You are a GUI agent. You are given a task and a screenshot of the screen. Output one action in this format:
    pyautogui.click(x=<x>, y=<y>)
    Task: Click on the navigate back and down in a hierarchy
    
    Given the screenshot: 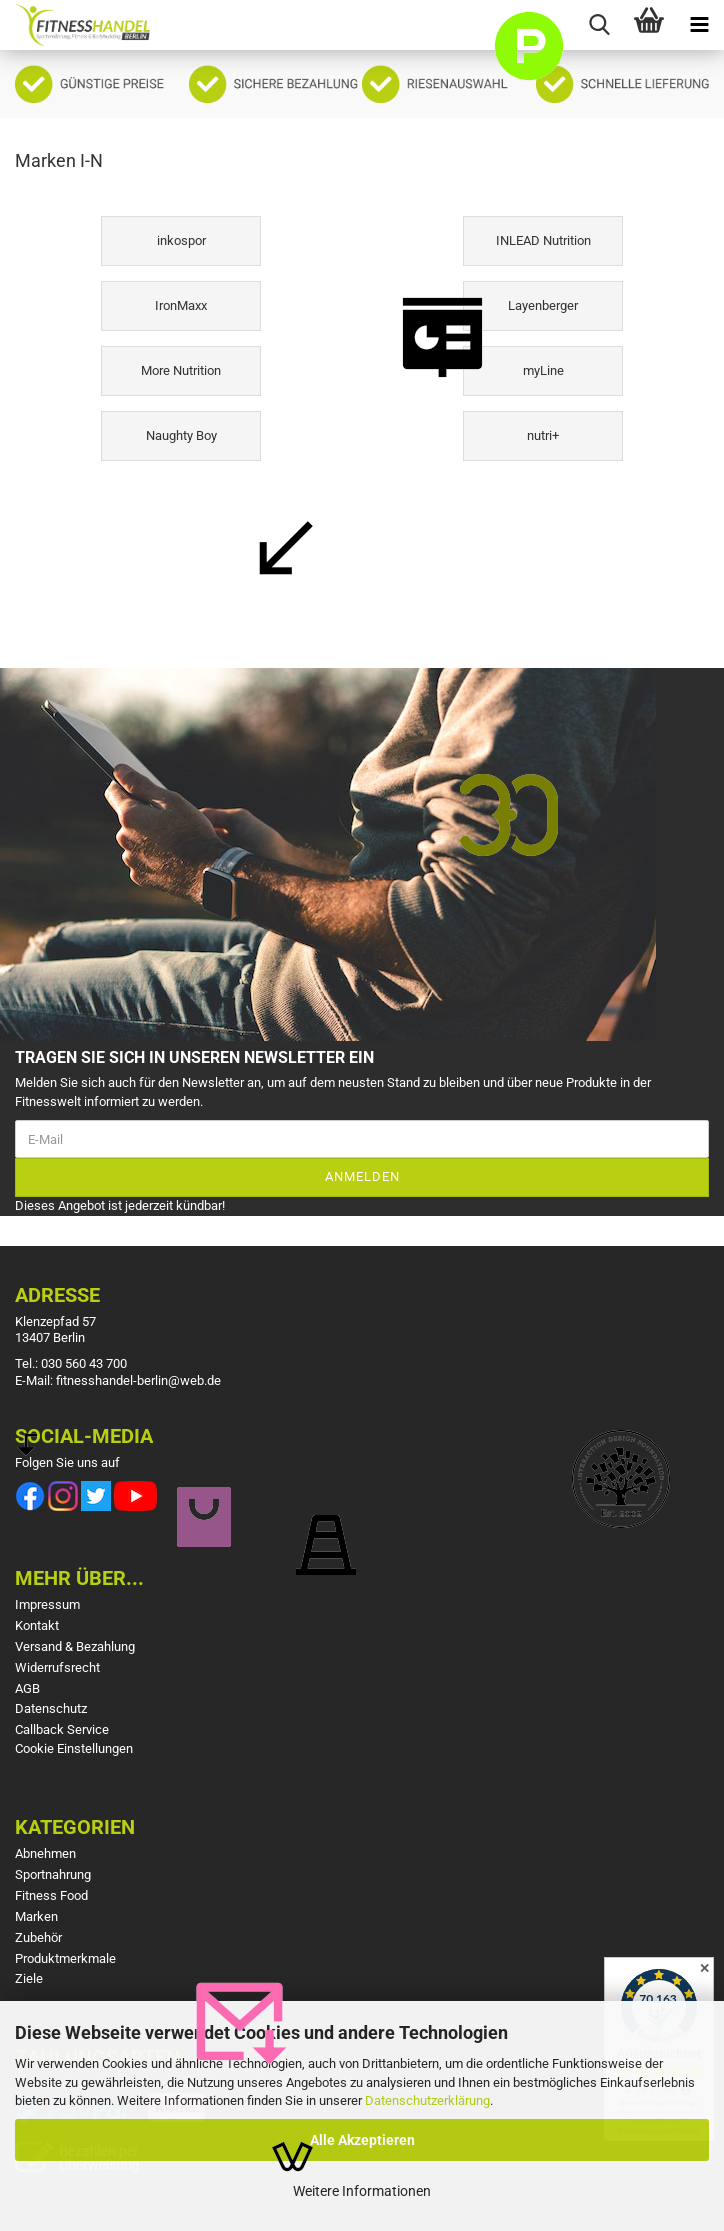 What is the action you would take?
    pyautogui.click(x=285, y=549)
    